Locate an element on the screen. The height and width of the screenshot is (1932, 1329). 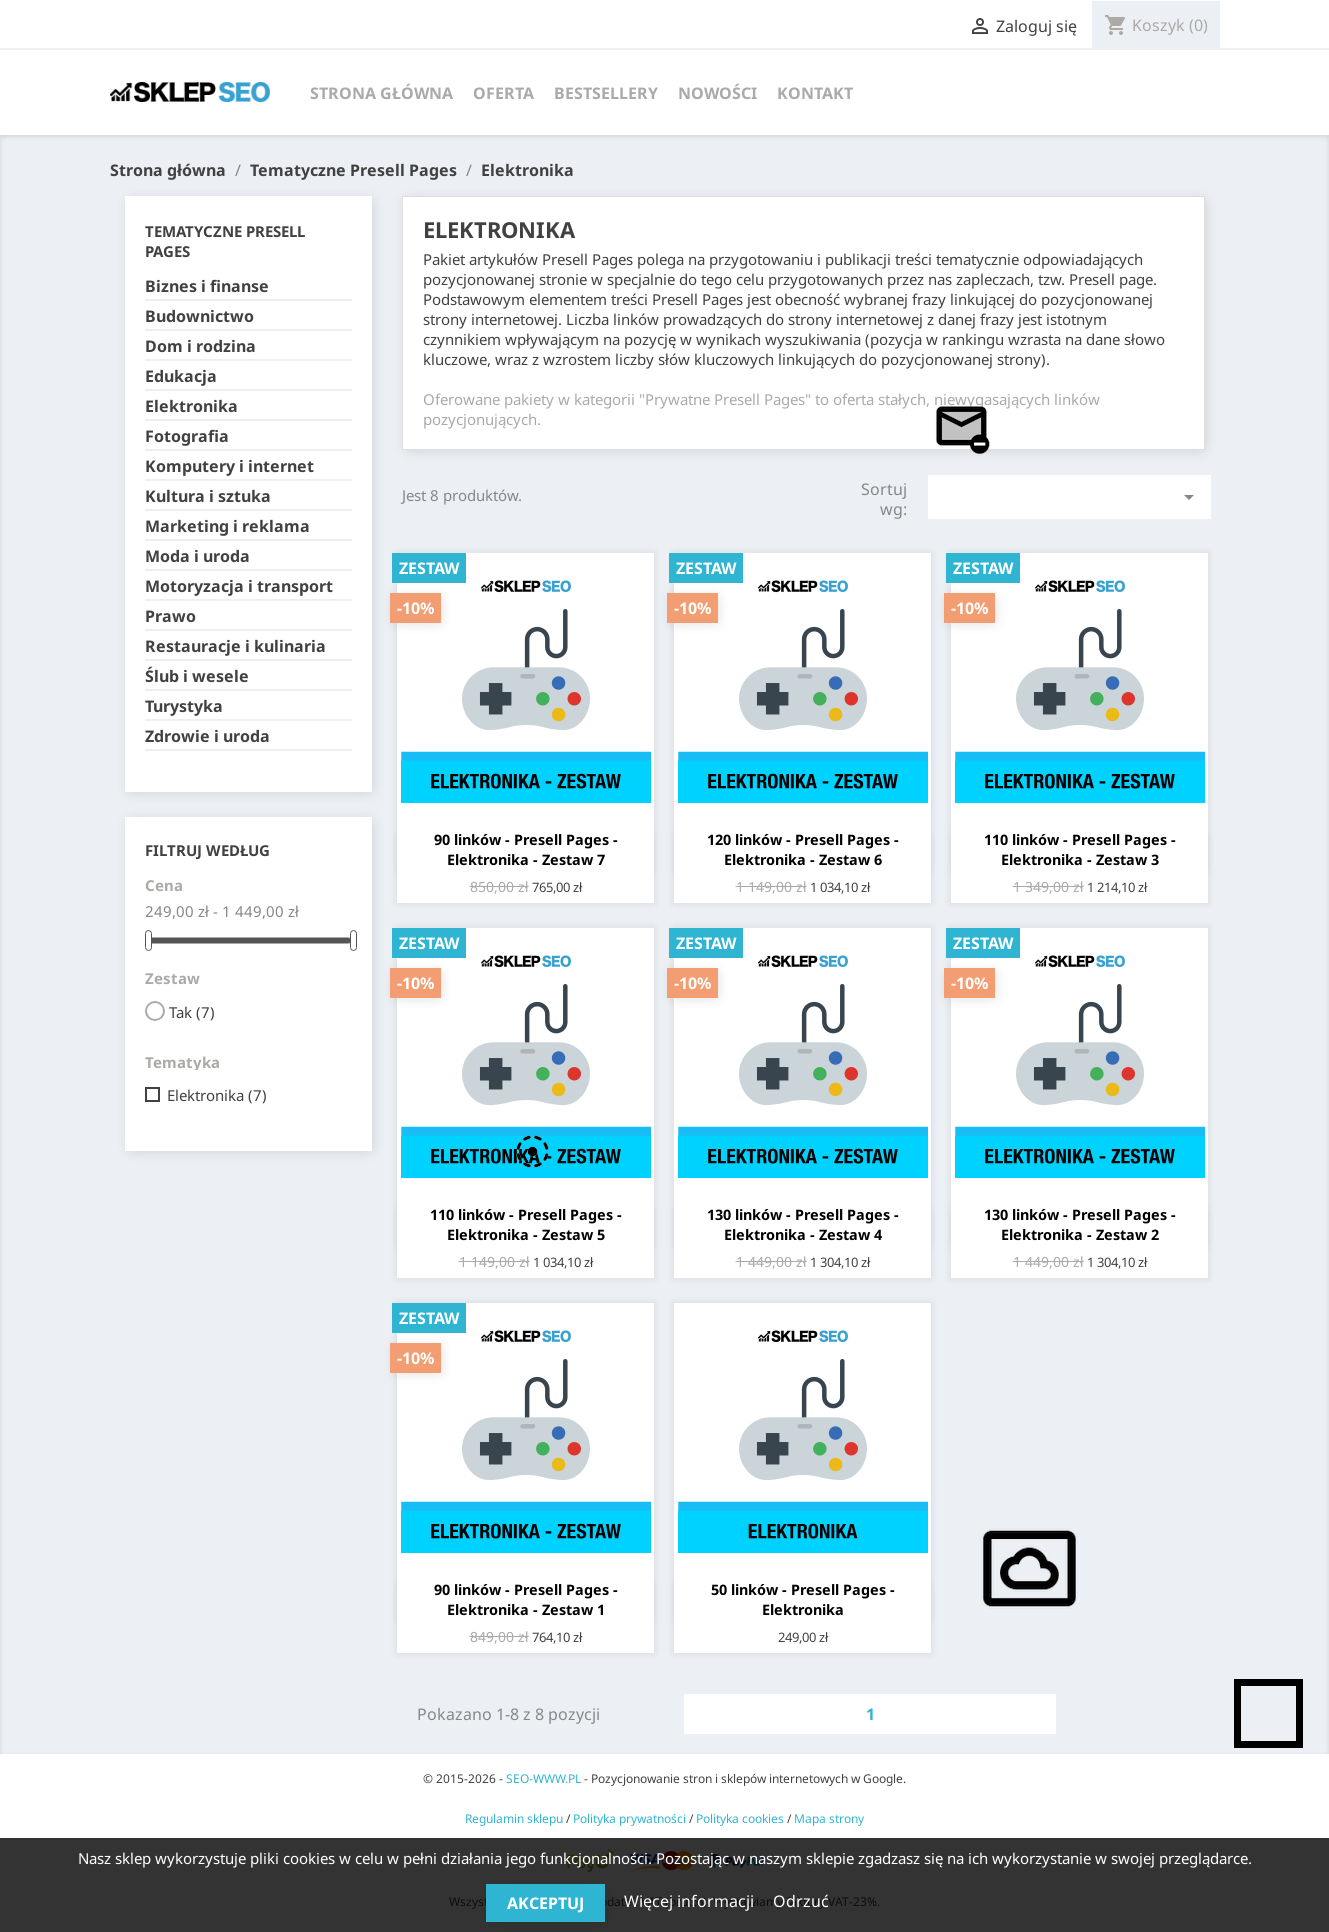
unsubscribe from email list is located at coordinates (961, 431).